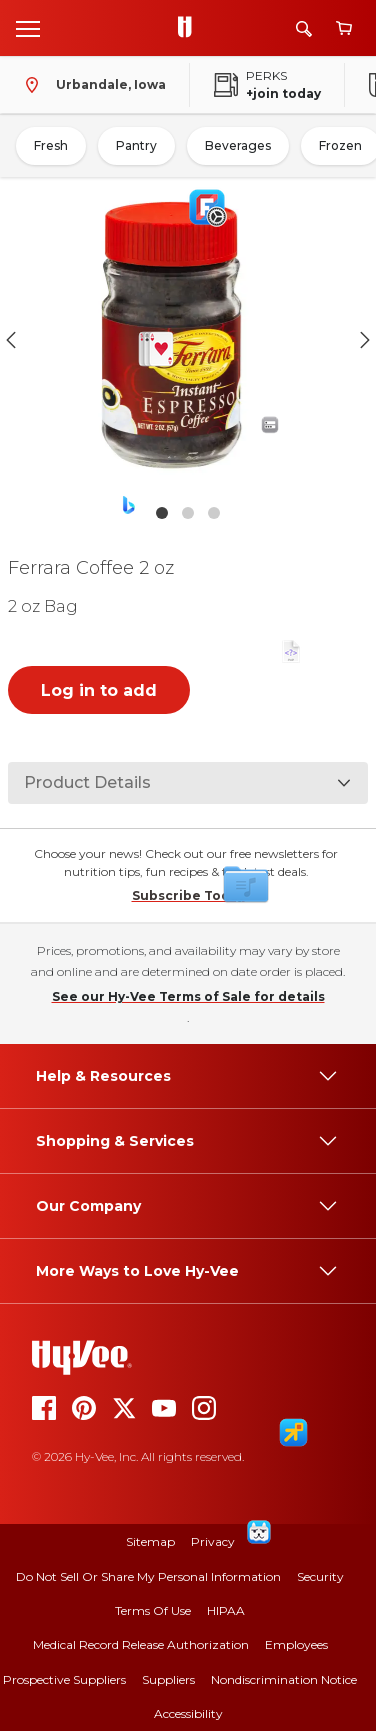 The width and height of the screenshot is (376, 1731). What do you see at coordinates (293, 1432) in the screenshot?
I see `launch VMware Remote Console application` at bounding box center [293, 1432].